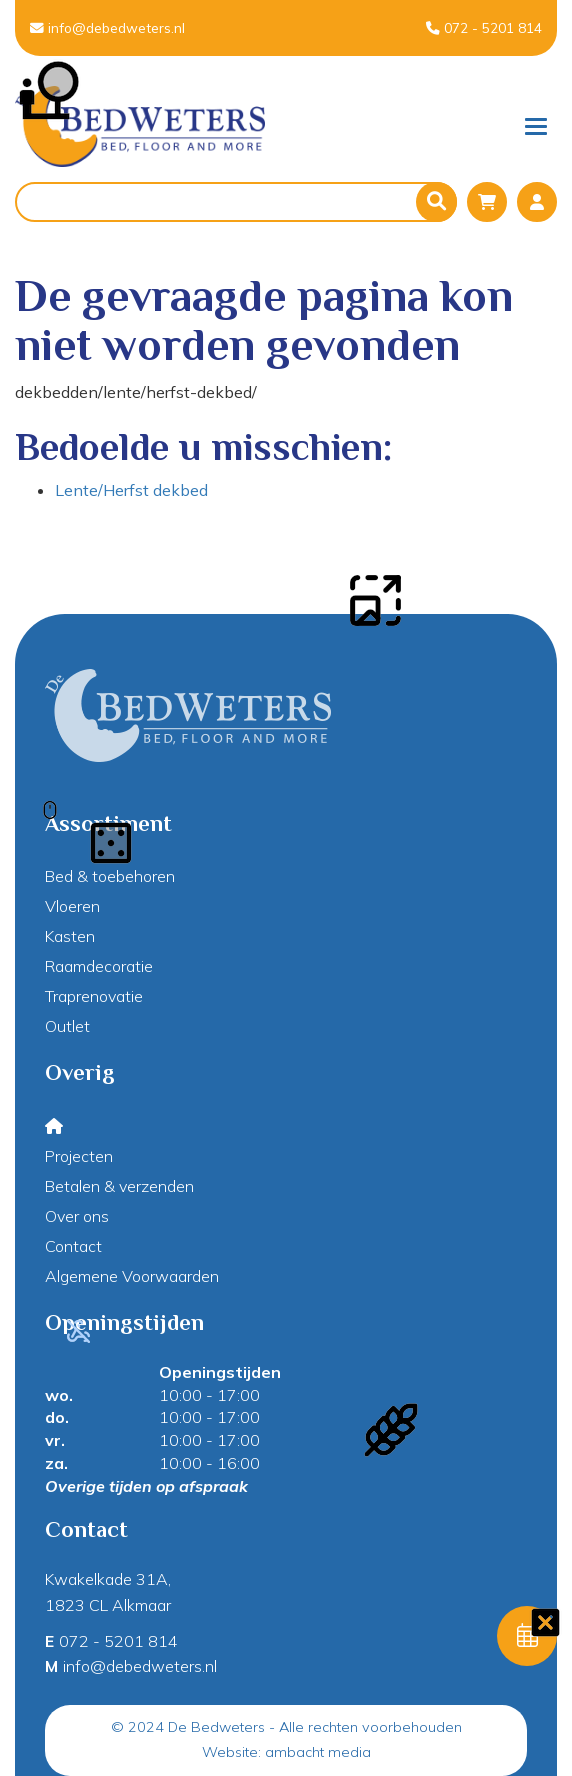  What do you see at coordinates (391, 1430) in the screenshot?
I see `indicates grain or wheat-based ingredients` at bounding box center [391, 1430].